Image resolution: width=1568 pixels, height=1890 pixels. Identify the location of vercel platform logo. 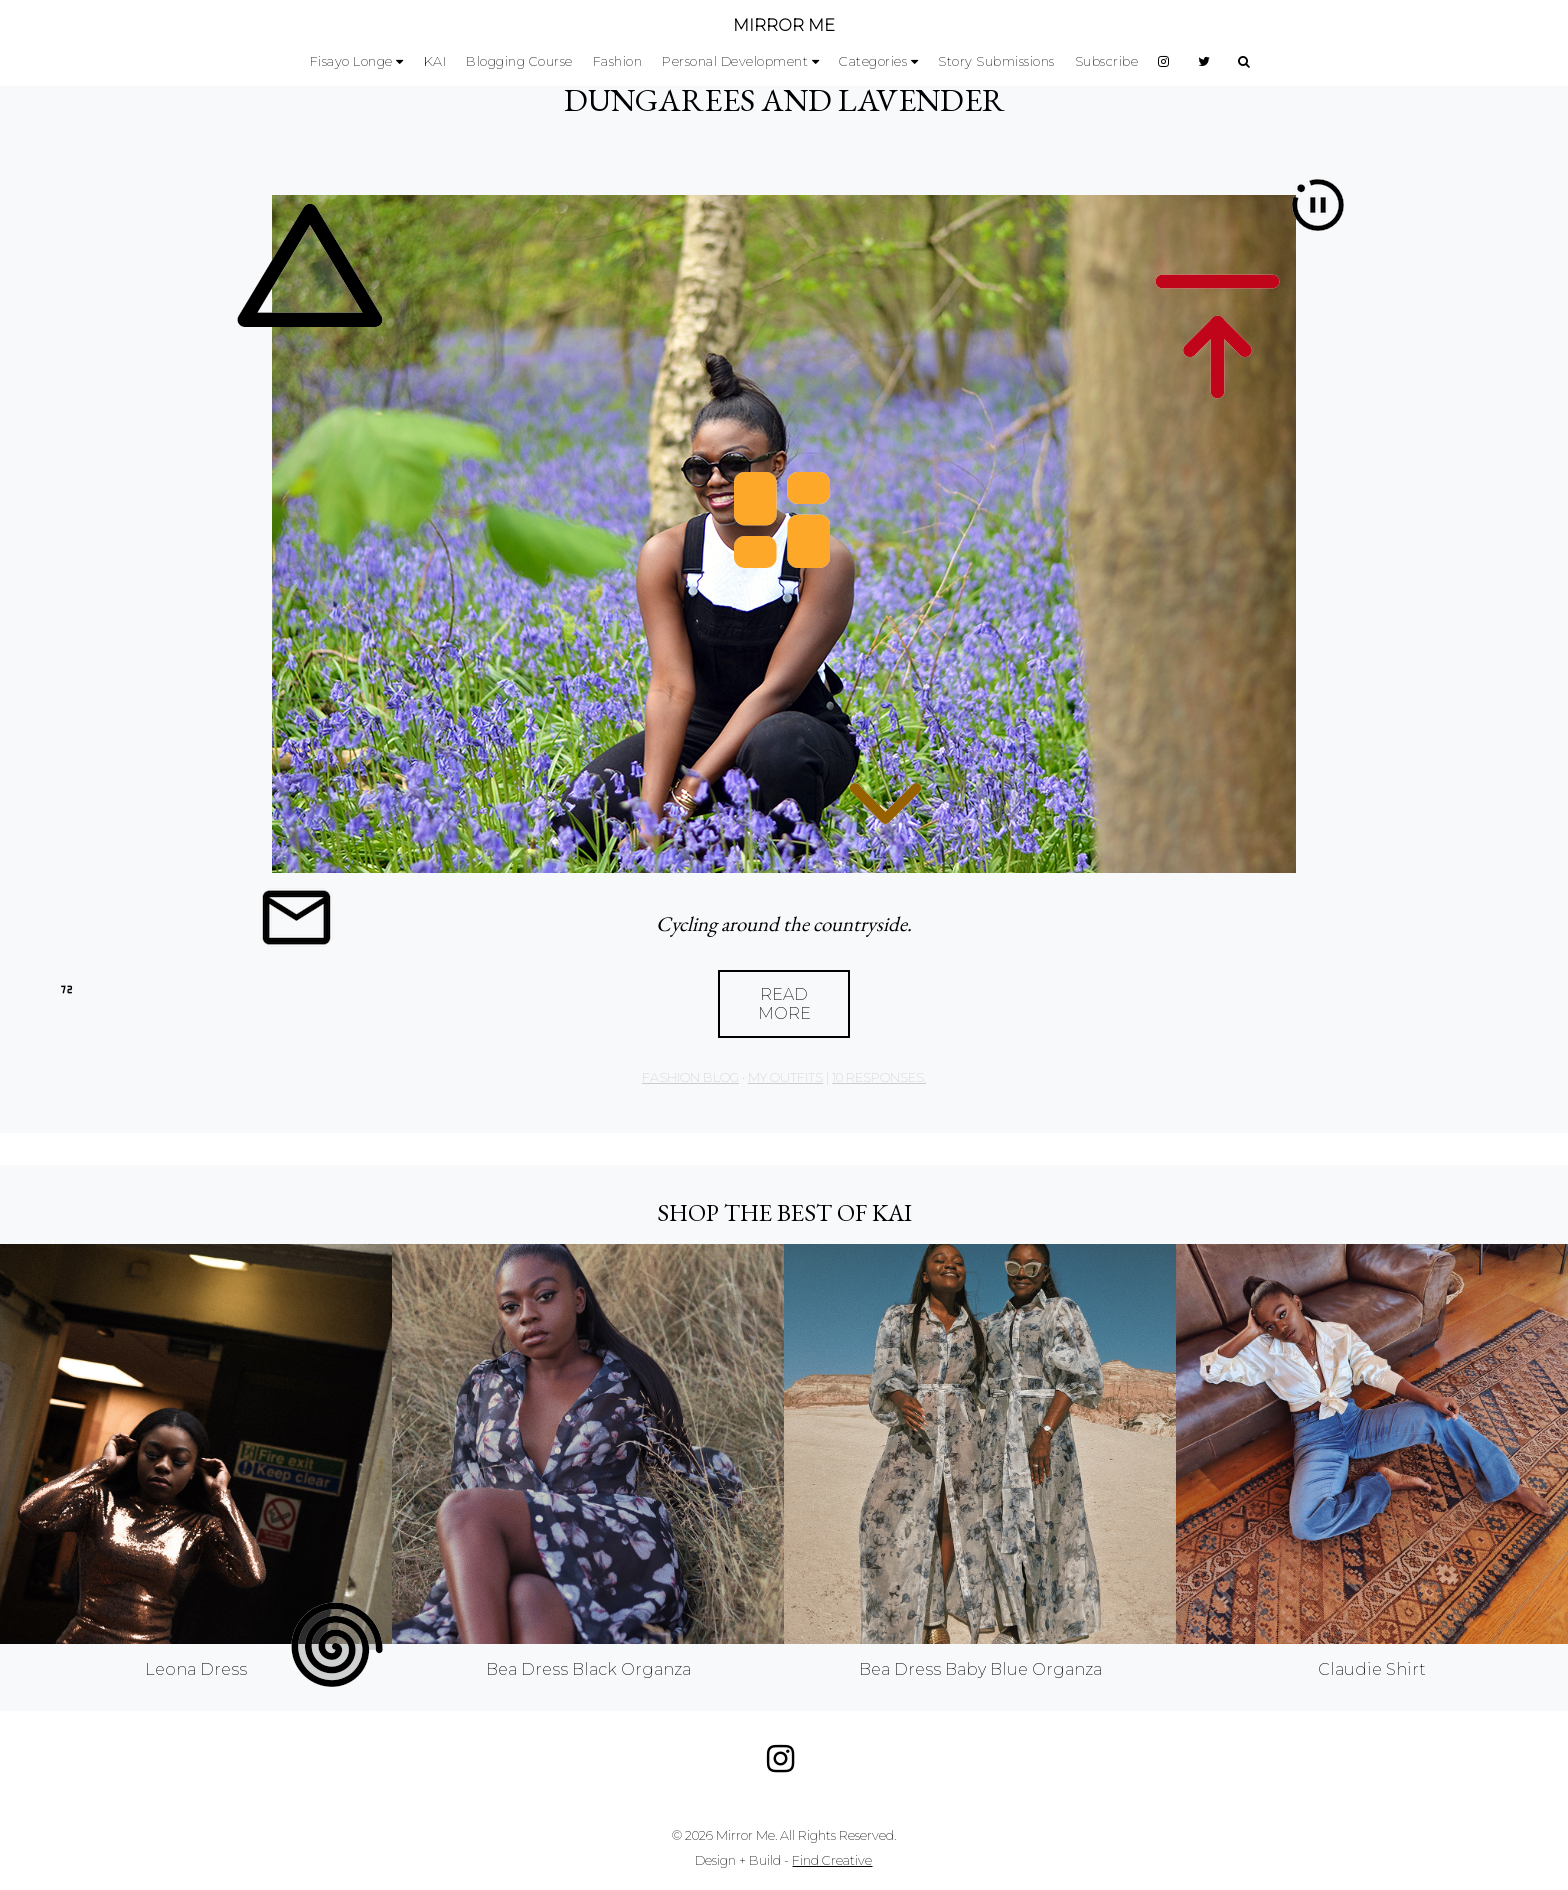
(310, 269).